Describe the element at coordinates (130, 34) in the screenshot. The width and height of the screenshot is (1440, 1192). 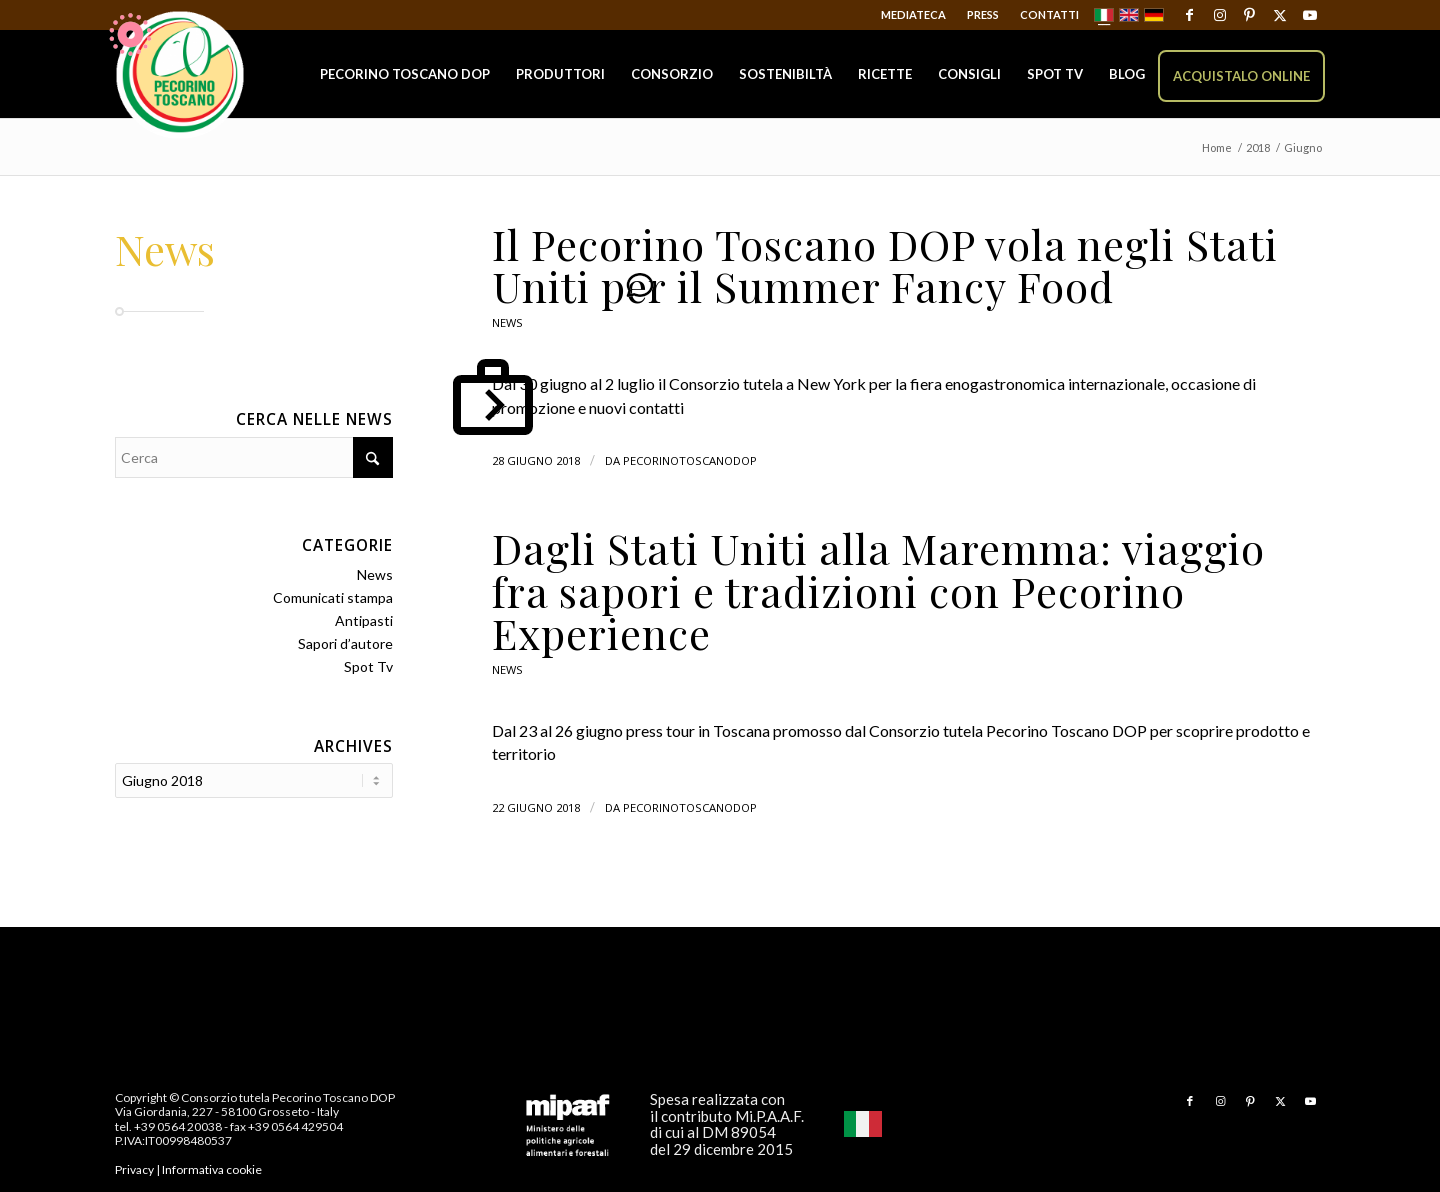
I see `indicates live photo mode is active` at that location.